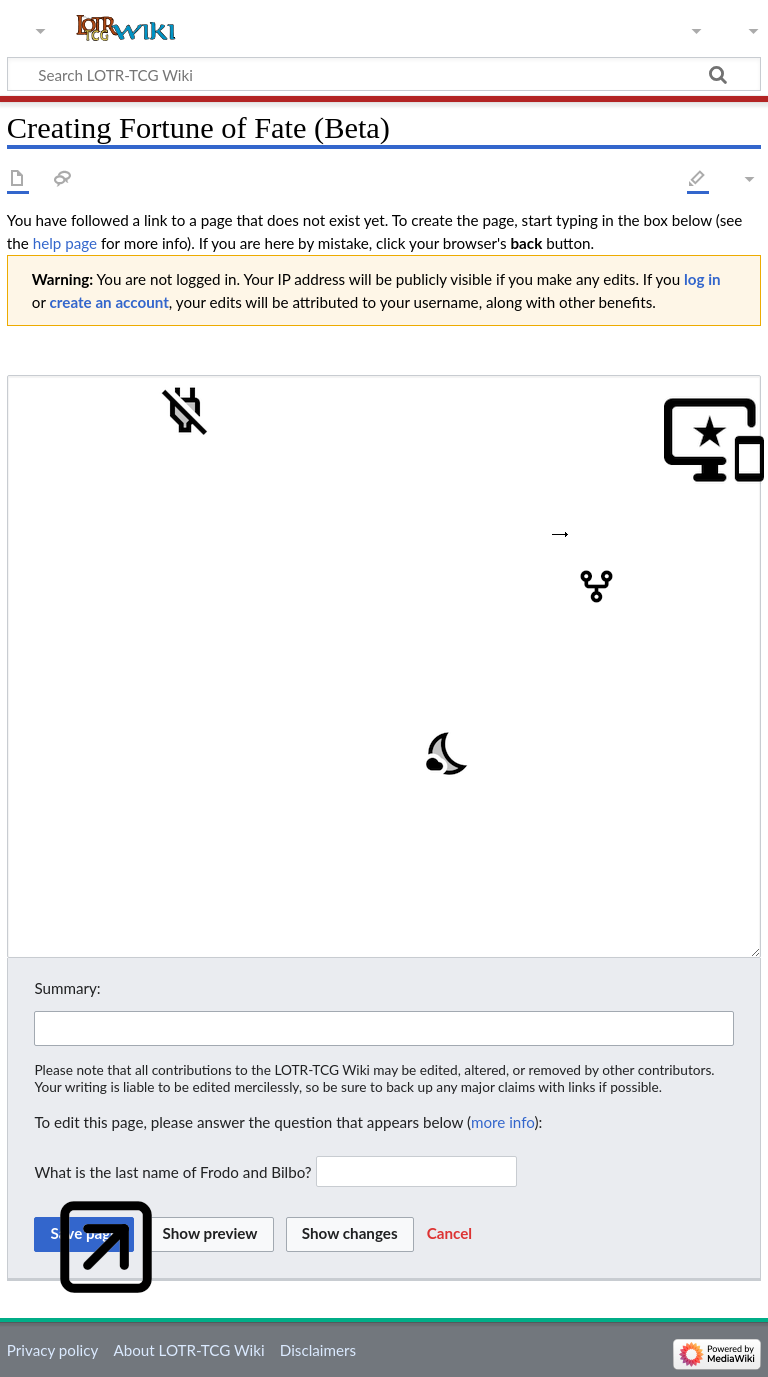  What do you see at coordinates (596, 586) in the screenshot?
I see `fork a repository or branch` at bounding box center [596, 586].